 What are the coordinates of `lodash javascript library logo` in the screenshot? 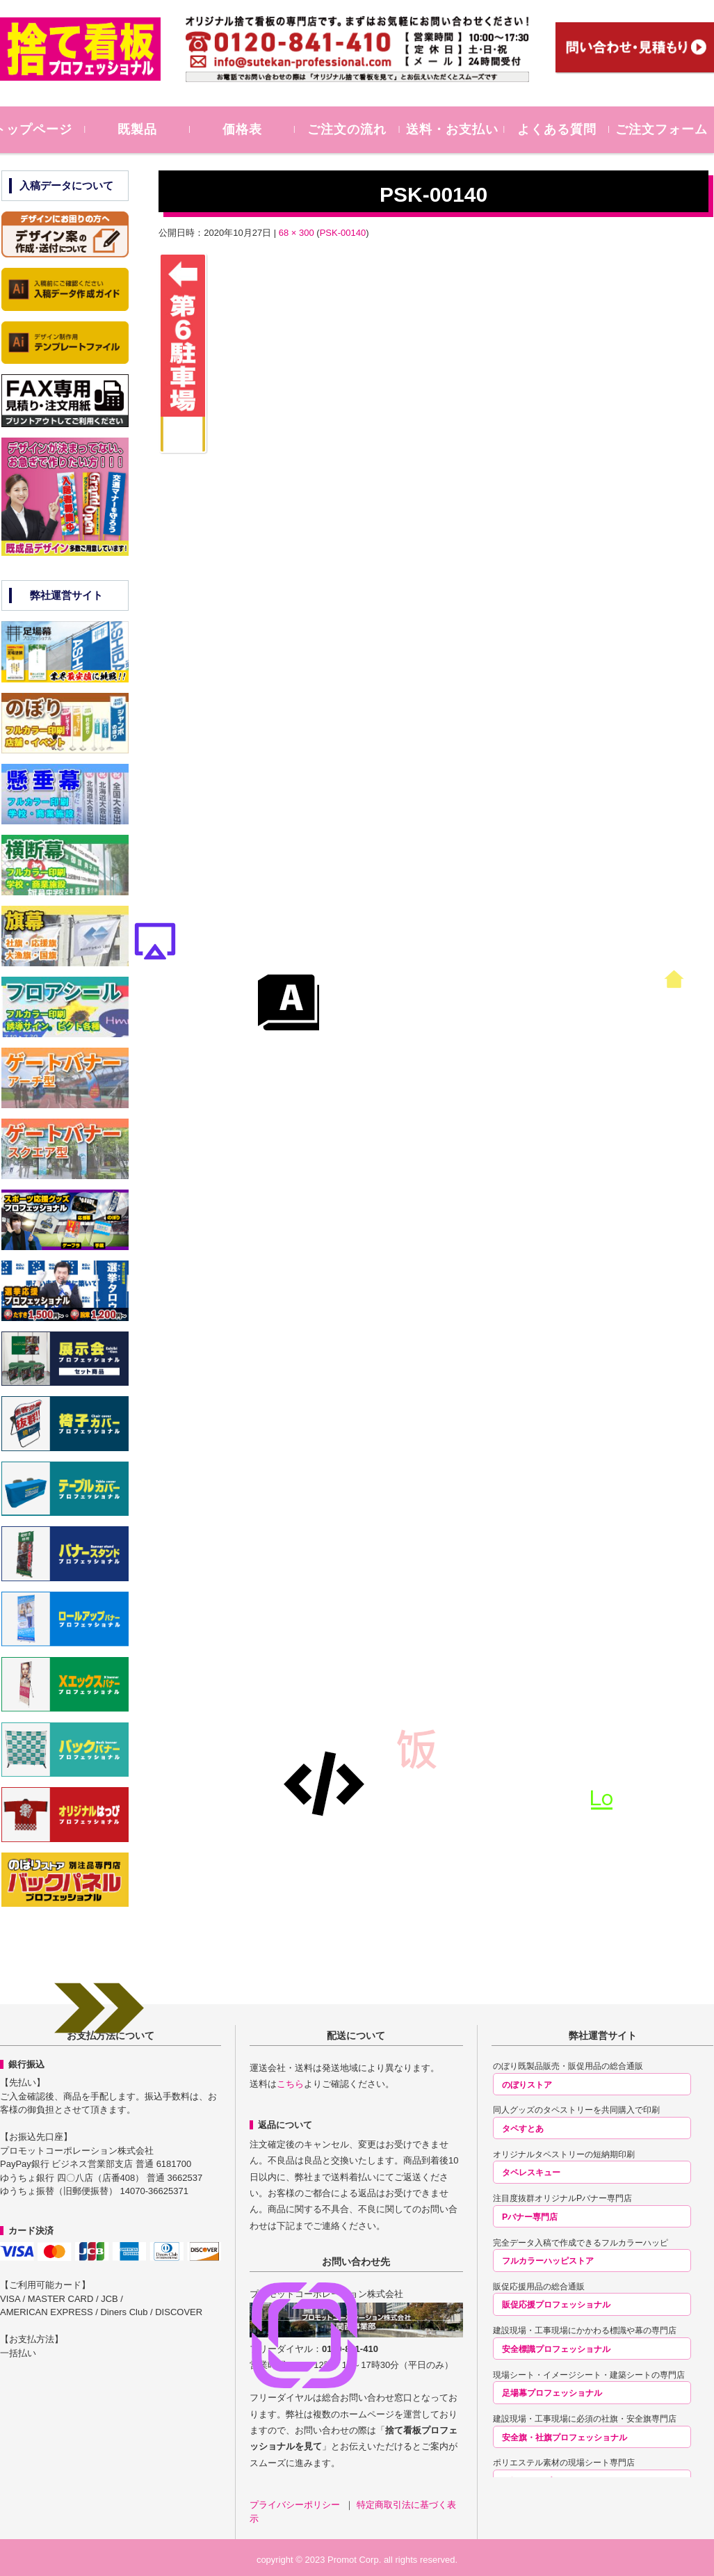 It's located at (601, 1800).